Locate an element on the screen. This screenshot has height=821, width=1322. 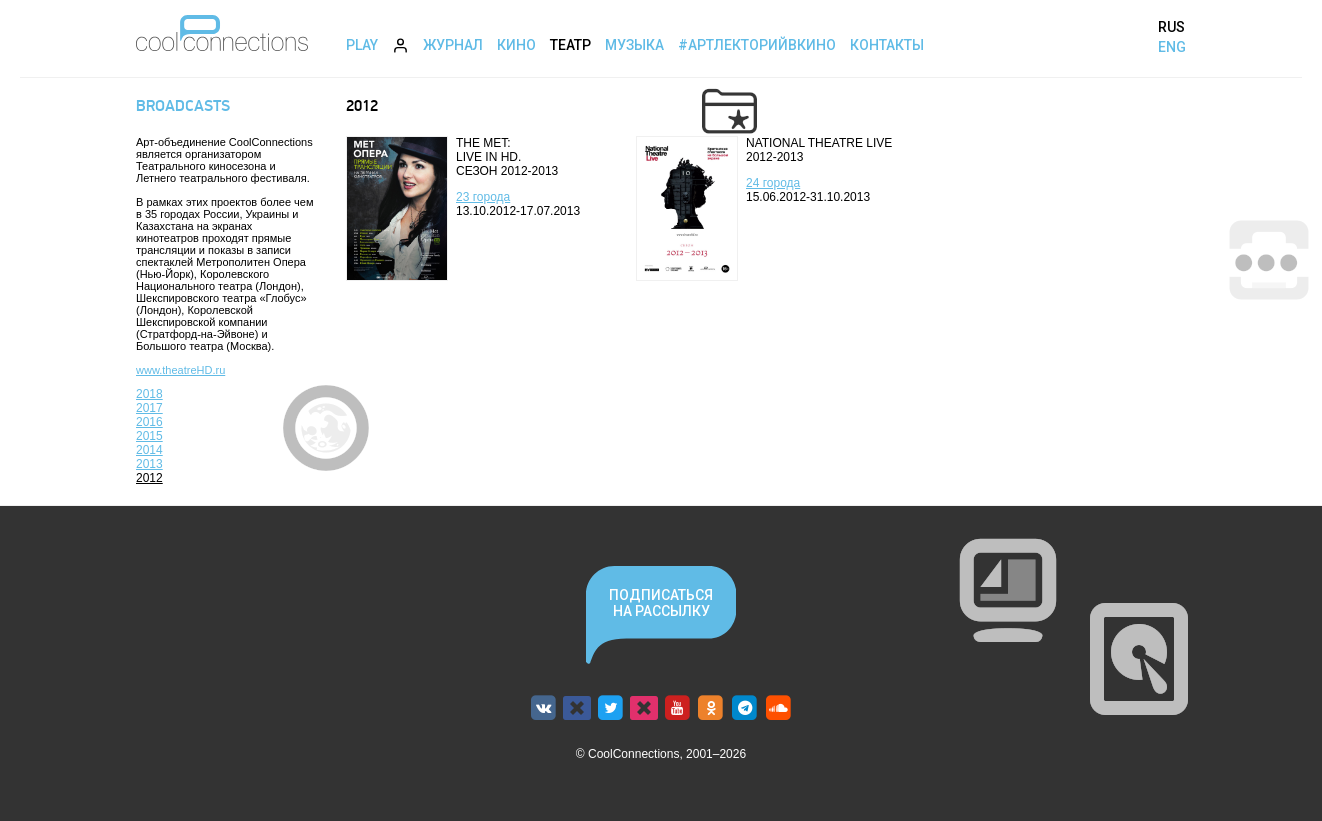
indicates clear weather conditions at night is located at coordinates (326, 428).